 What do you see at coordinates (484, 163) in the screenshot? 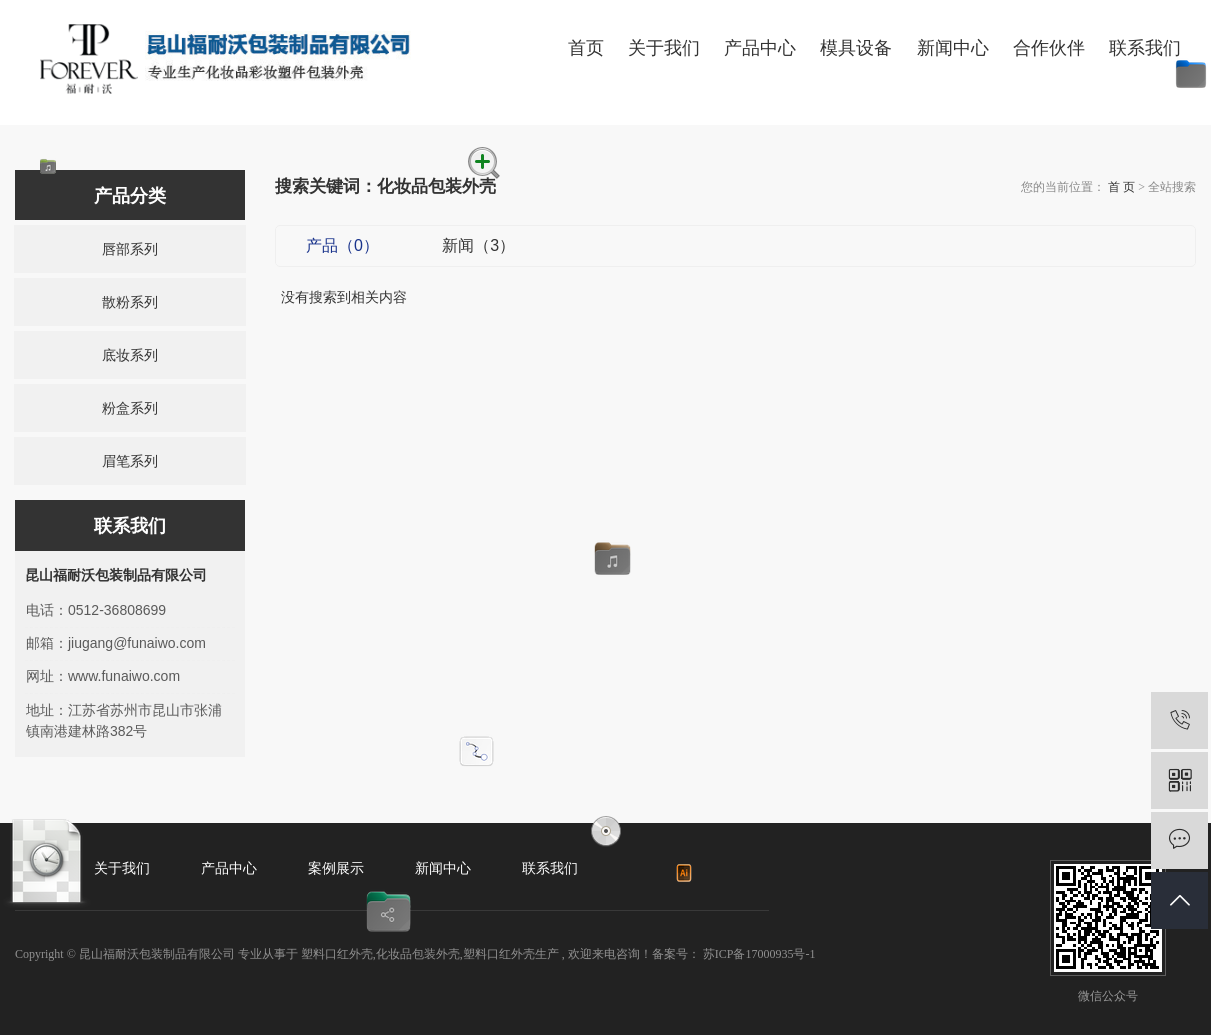
I see `zoom in to view content closer` at bounding box center [484, 163].